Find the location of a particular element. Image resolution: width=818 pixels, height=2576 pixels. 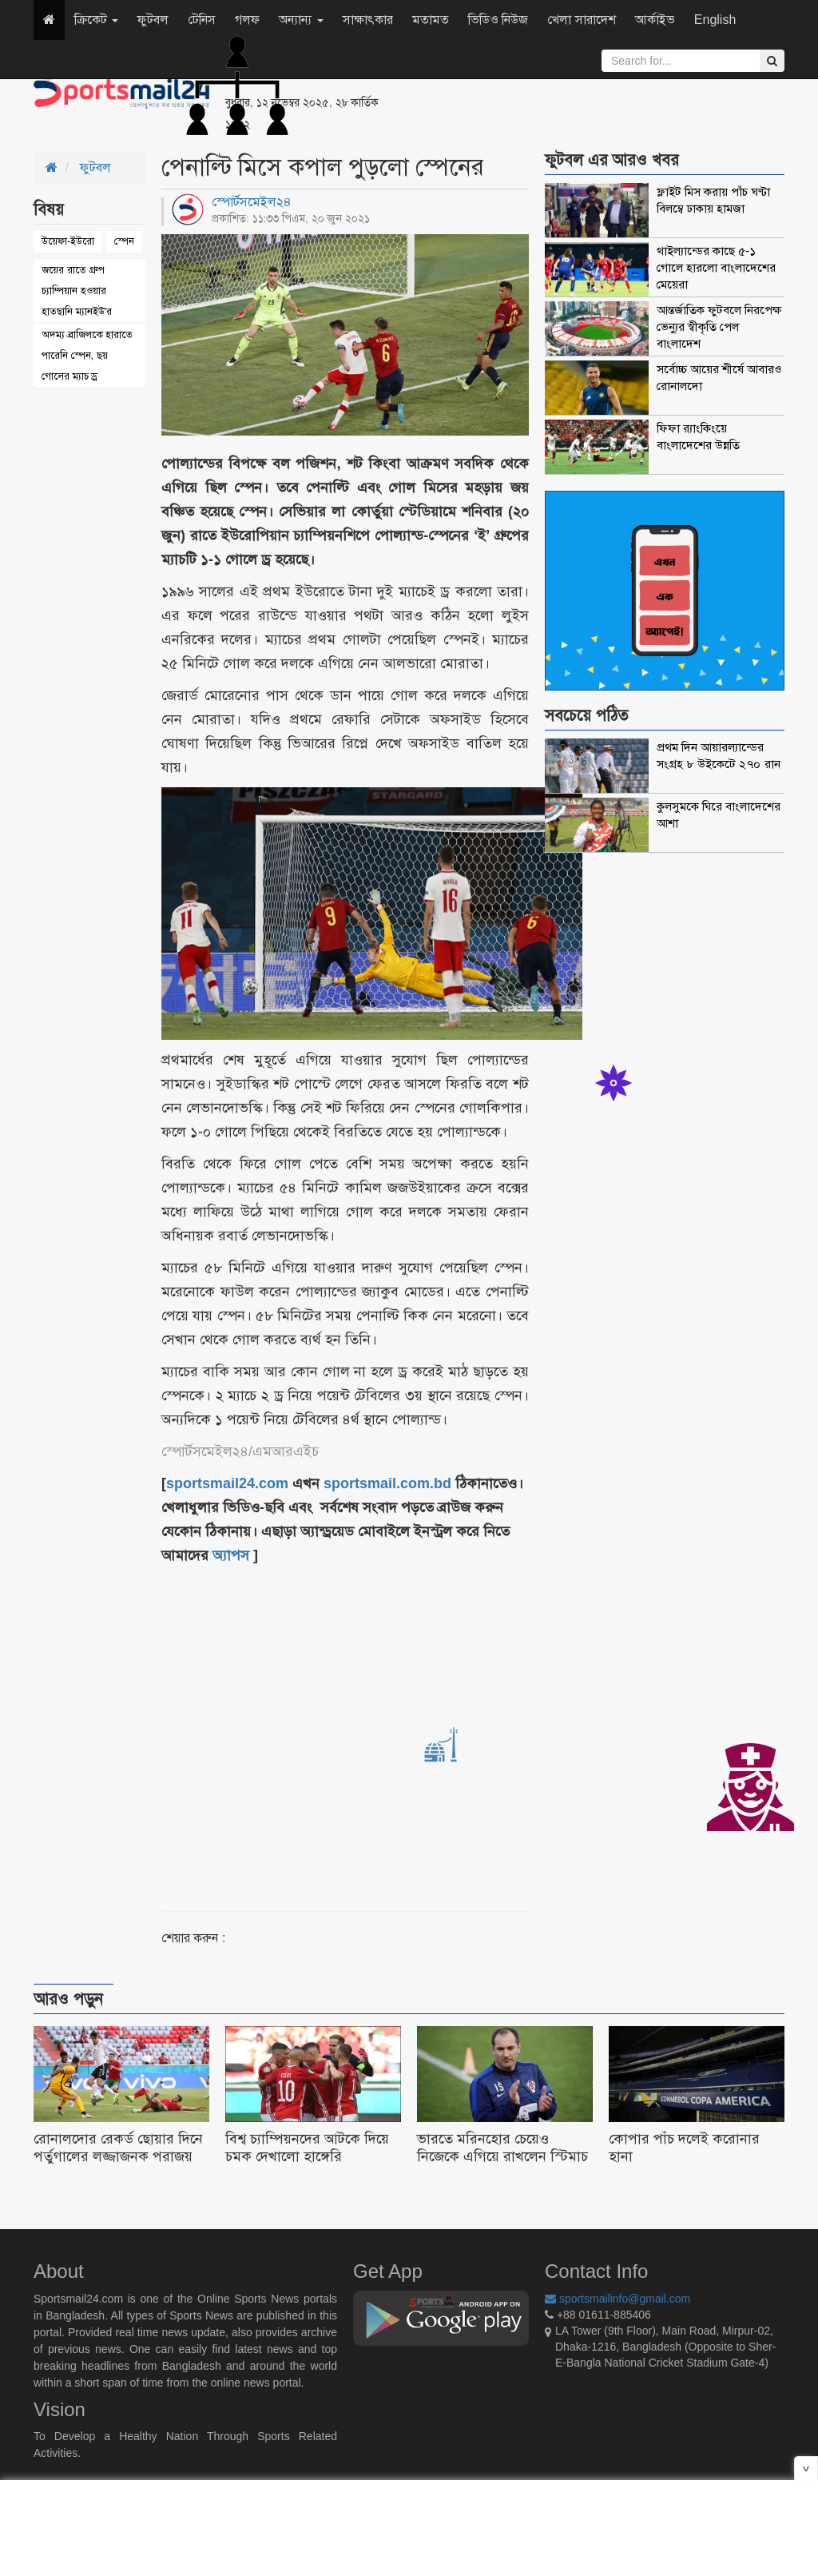

build or place a base structure is located at coordinates (442, 1744).